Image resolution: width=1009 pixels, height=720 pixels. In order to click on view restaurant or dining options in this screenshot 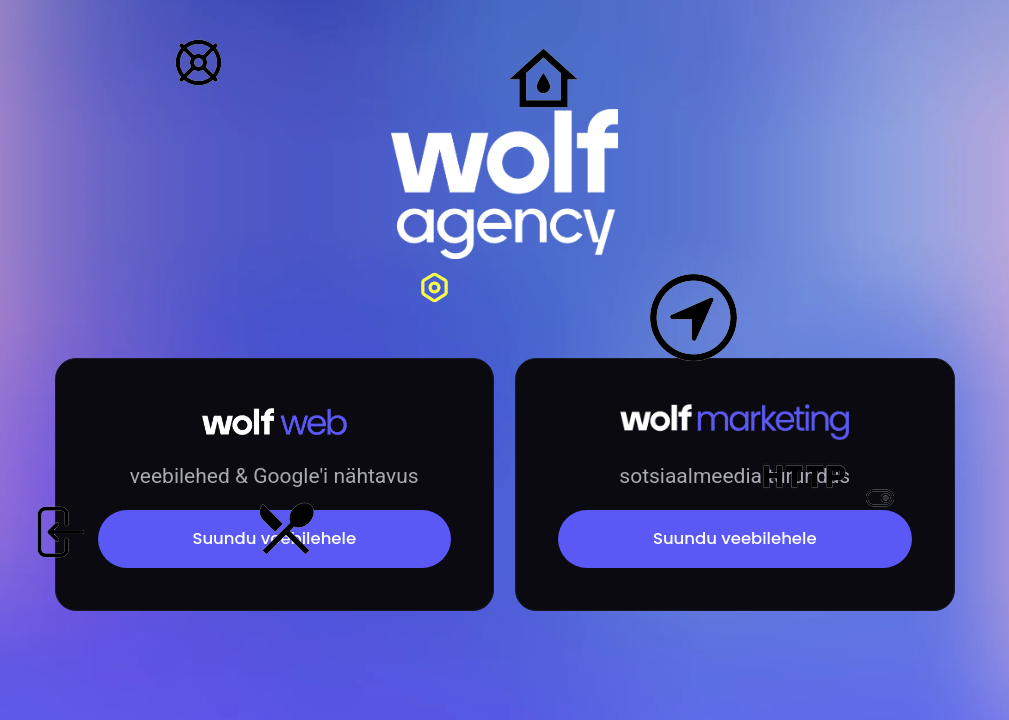, I will do `click(286, 528)`.